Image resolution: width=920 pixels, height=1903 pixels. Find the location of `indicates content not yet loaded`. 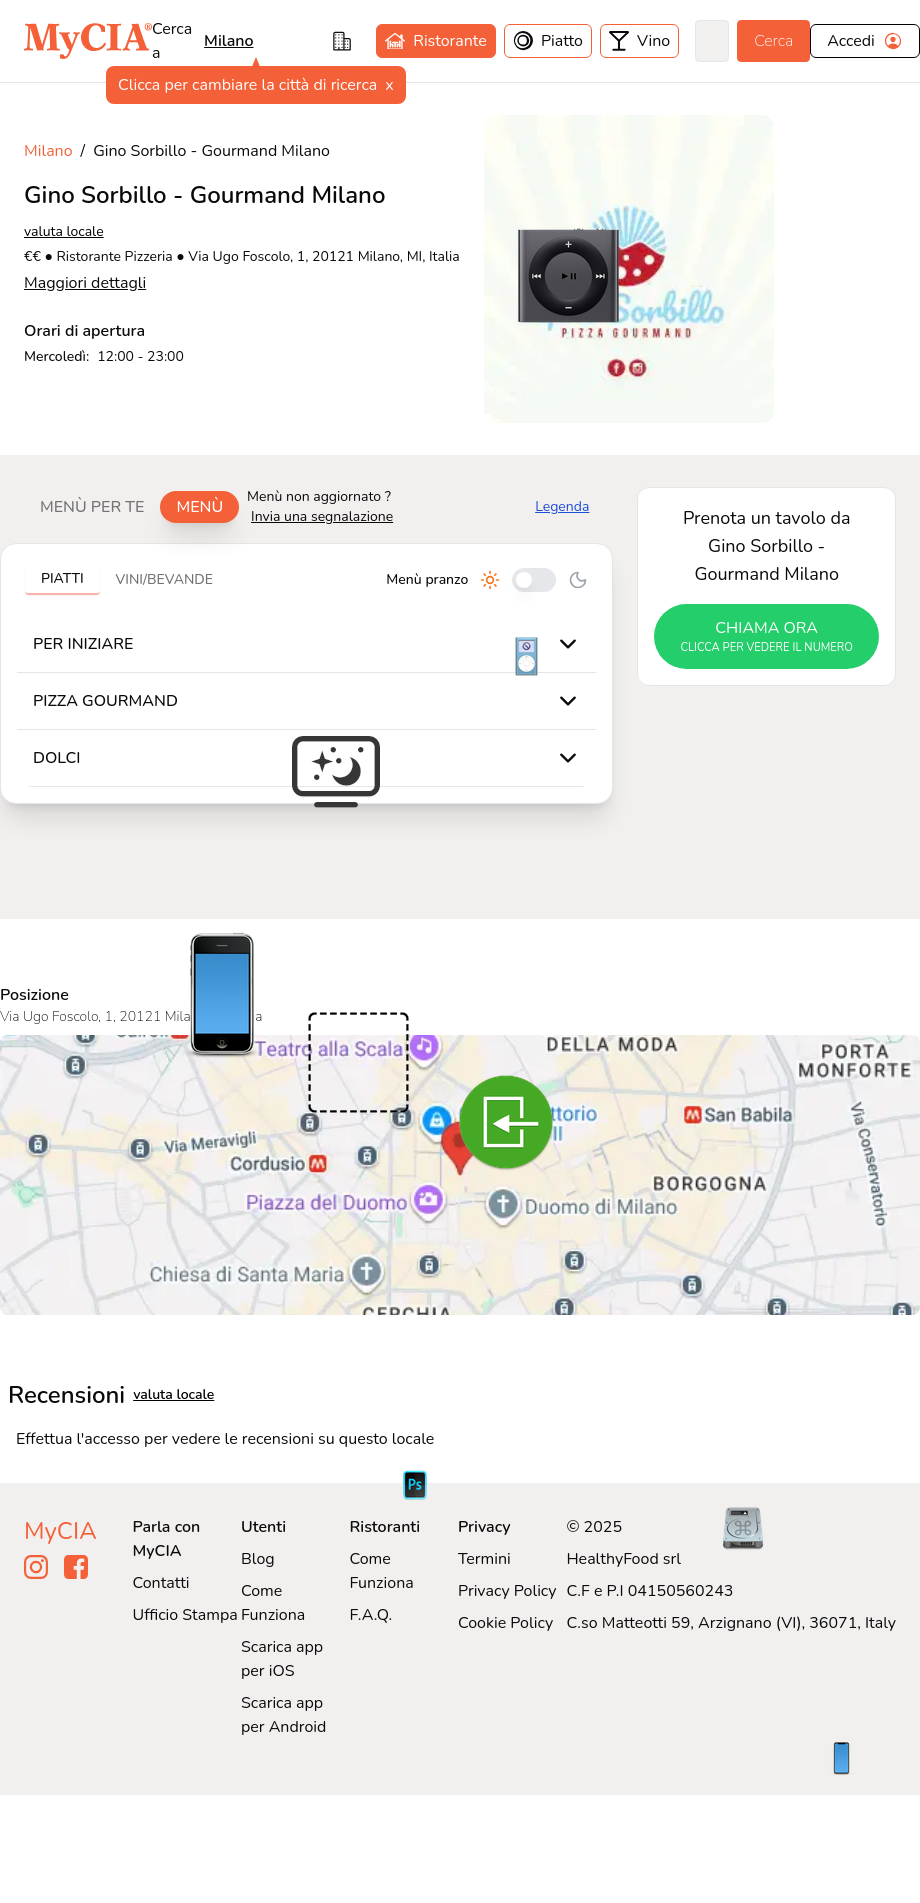

indicates content not yet loaded is located at coordinates (358, 1062).